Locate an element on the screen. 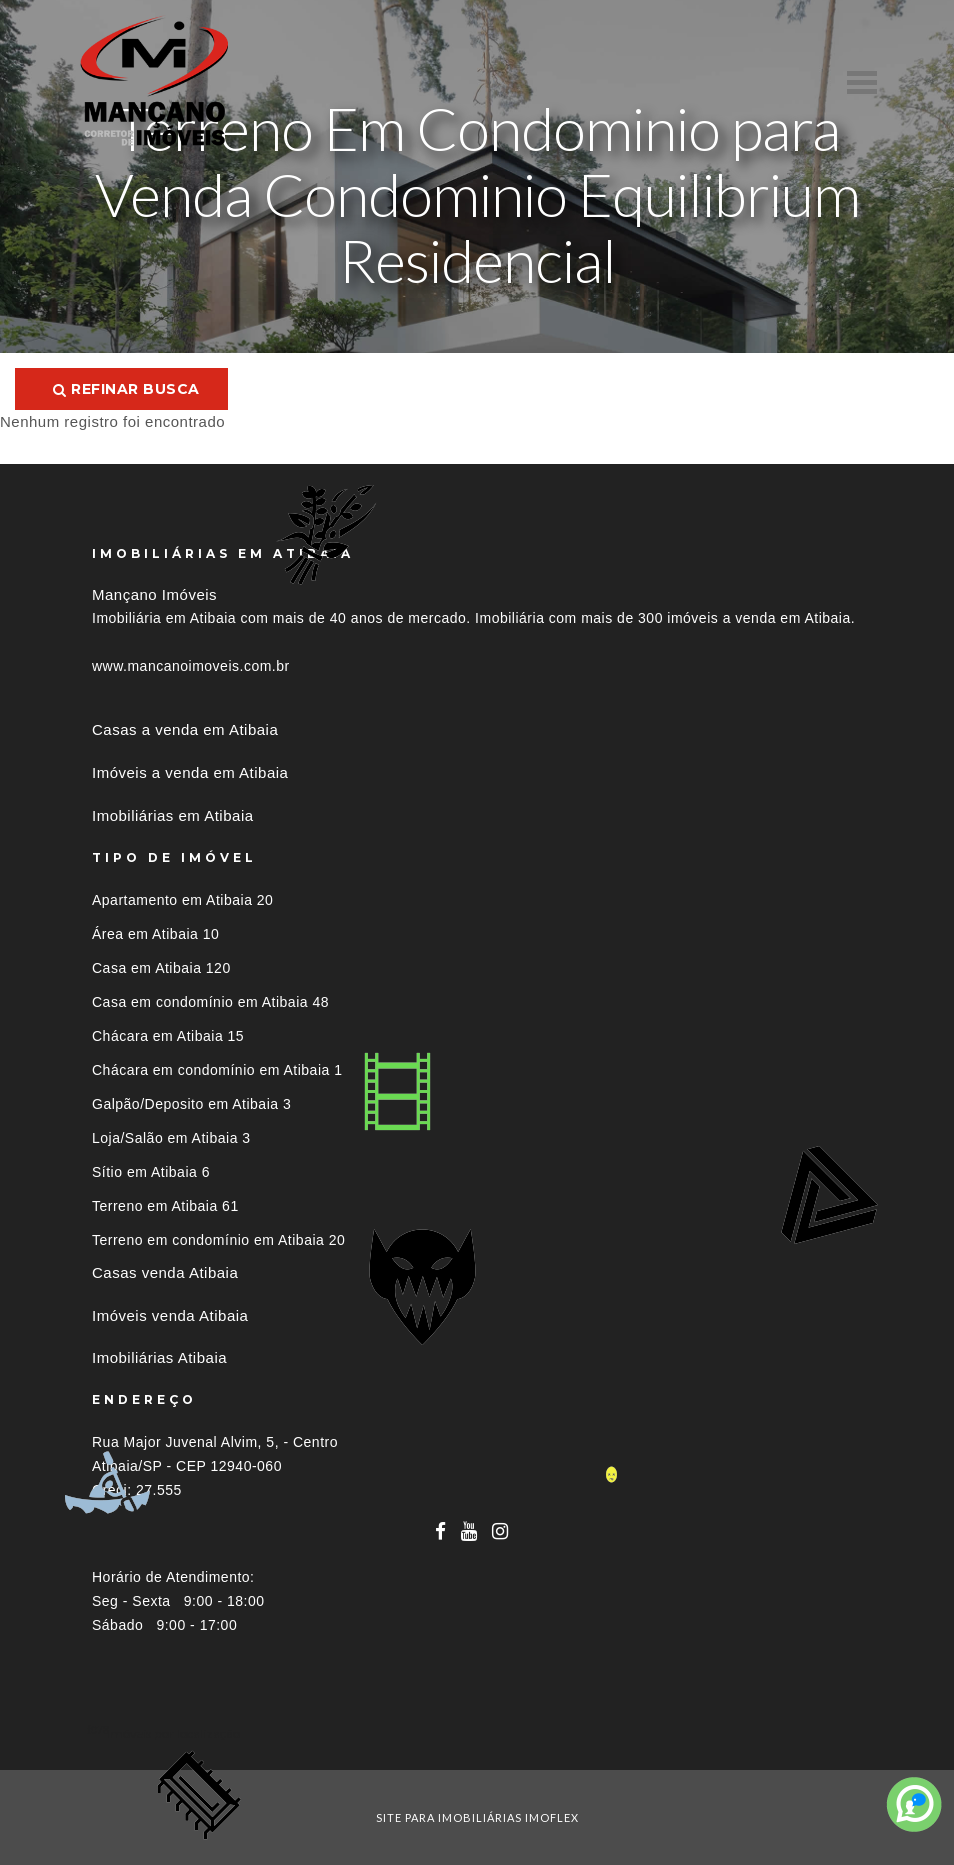 The image size is (954, 1865). select imp or demon character is located at coordinates (422, 1287).